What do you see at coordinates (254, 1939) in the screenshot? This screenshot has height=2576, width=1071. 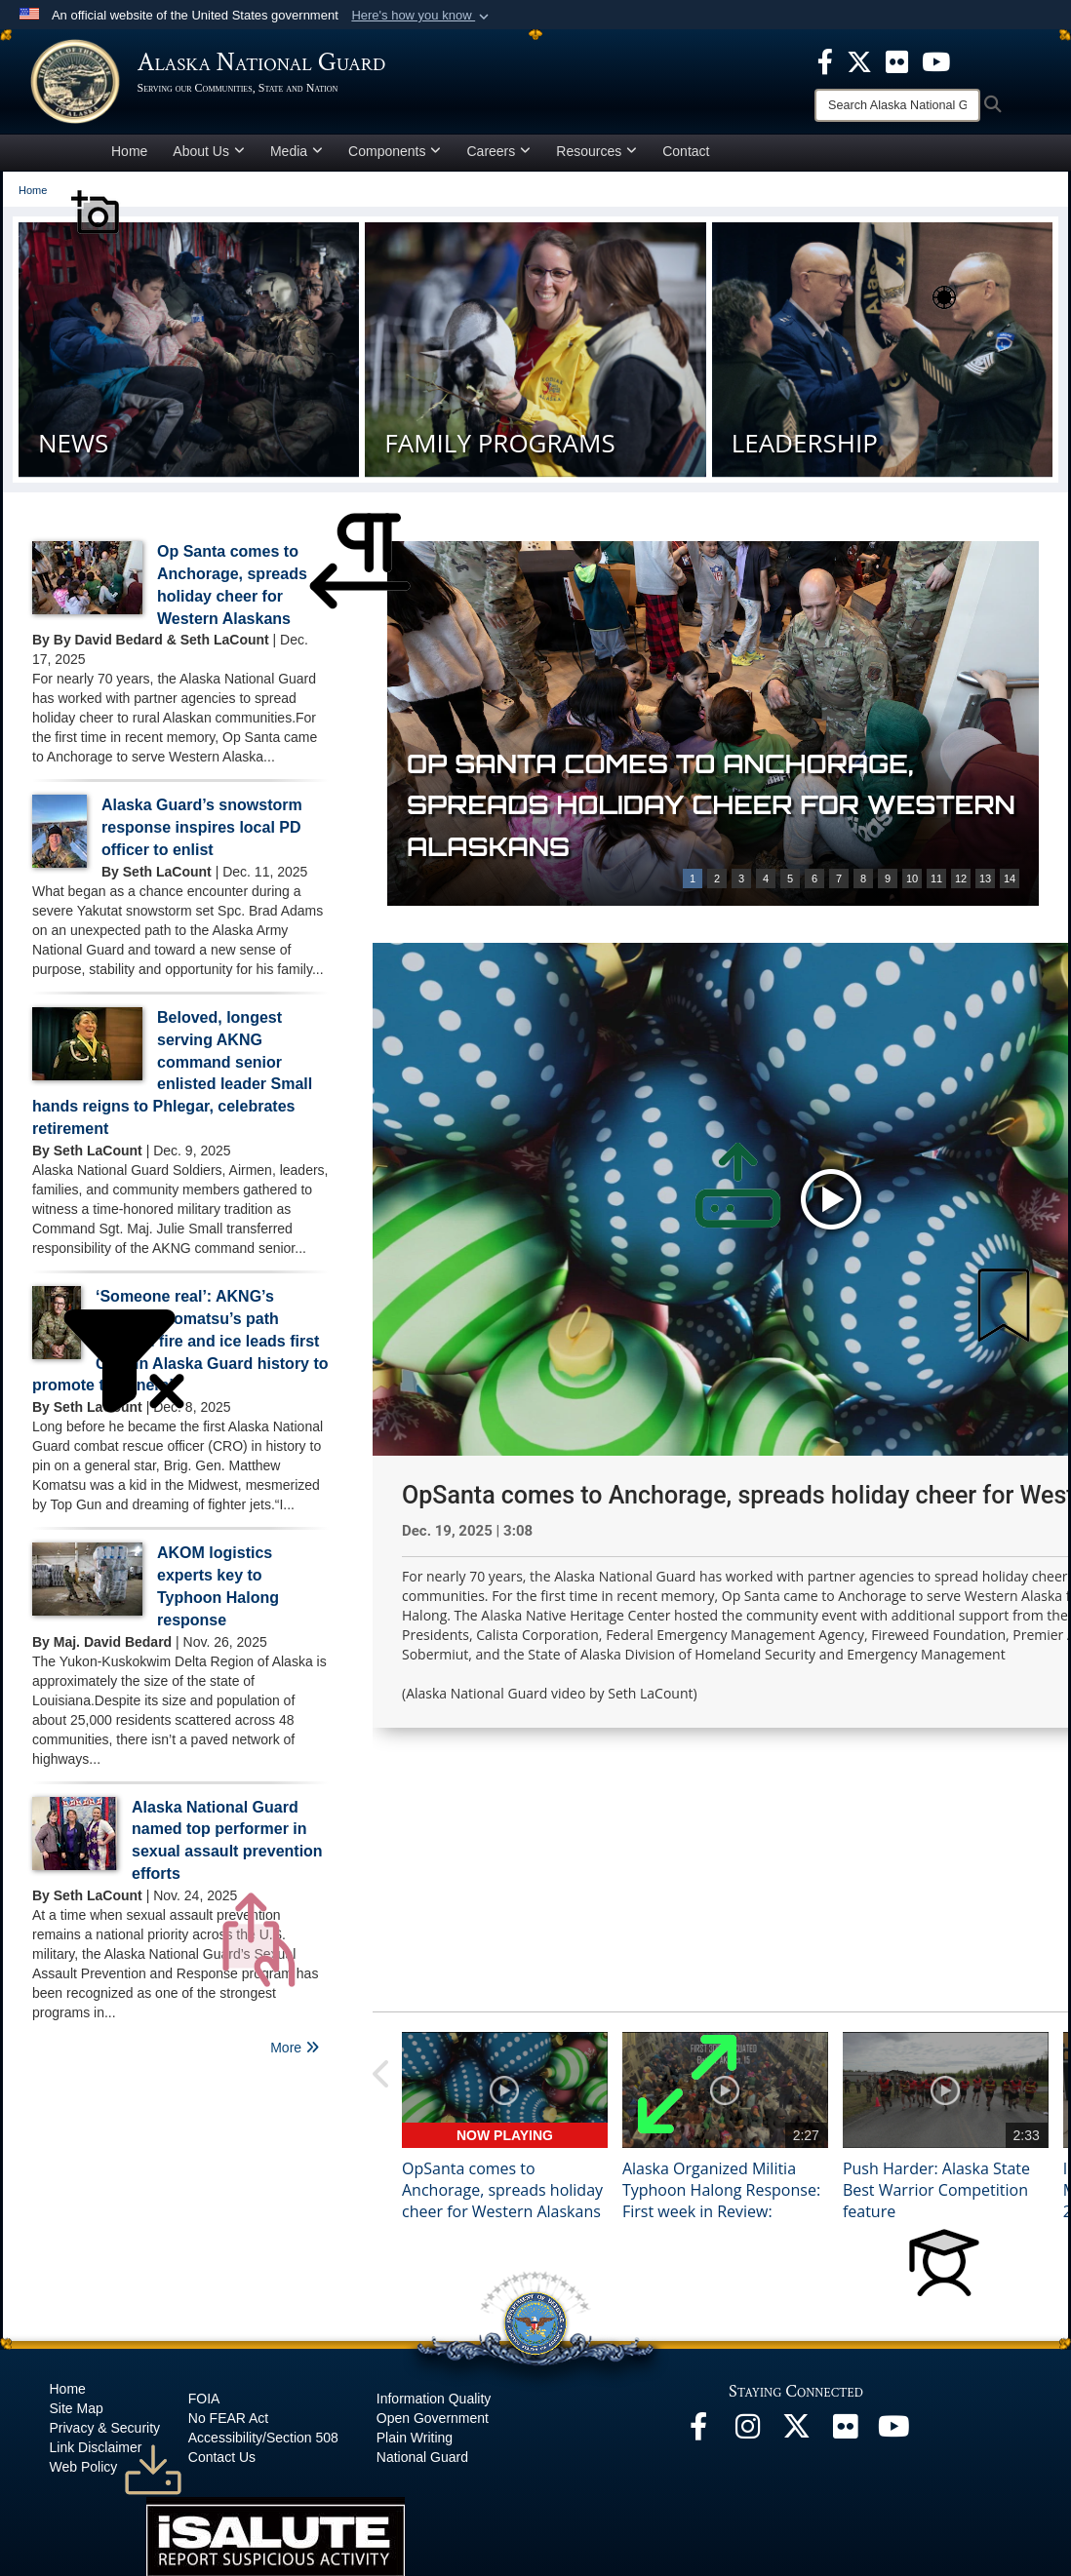 I see `deposit or upload funds manually` at bounding box center [254, 1939].